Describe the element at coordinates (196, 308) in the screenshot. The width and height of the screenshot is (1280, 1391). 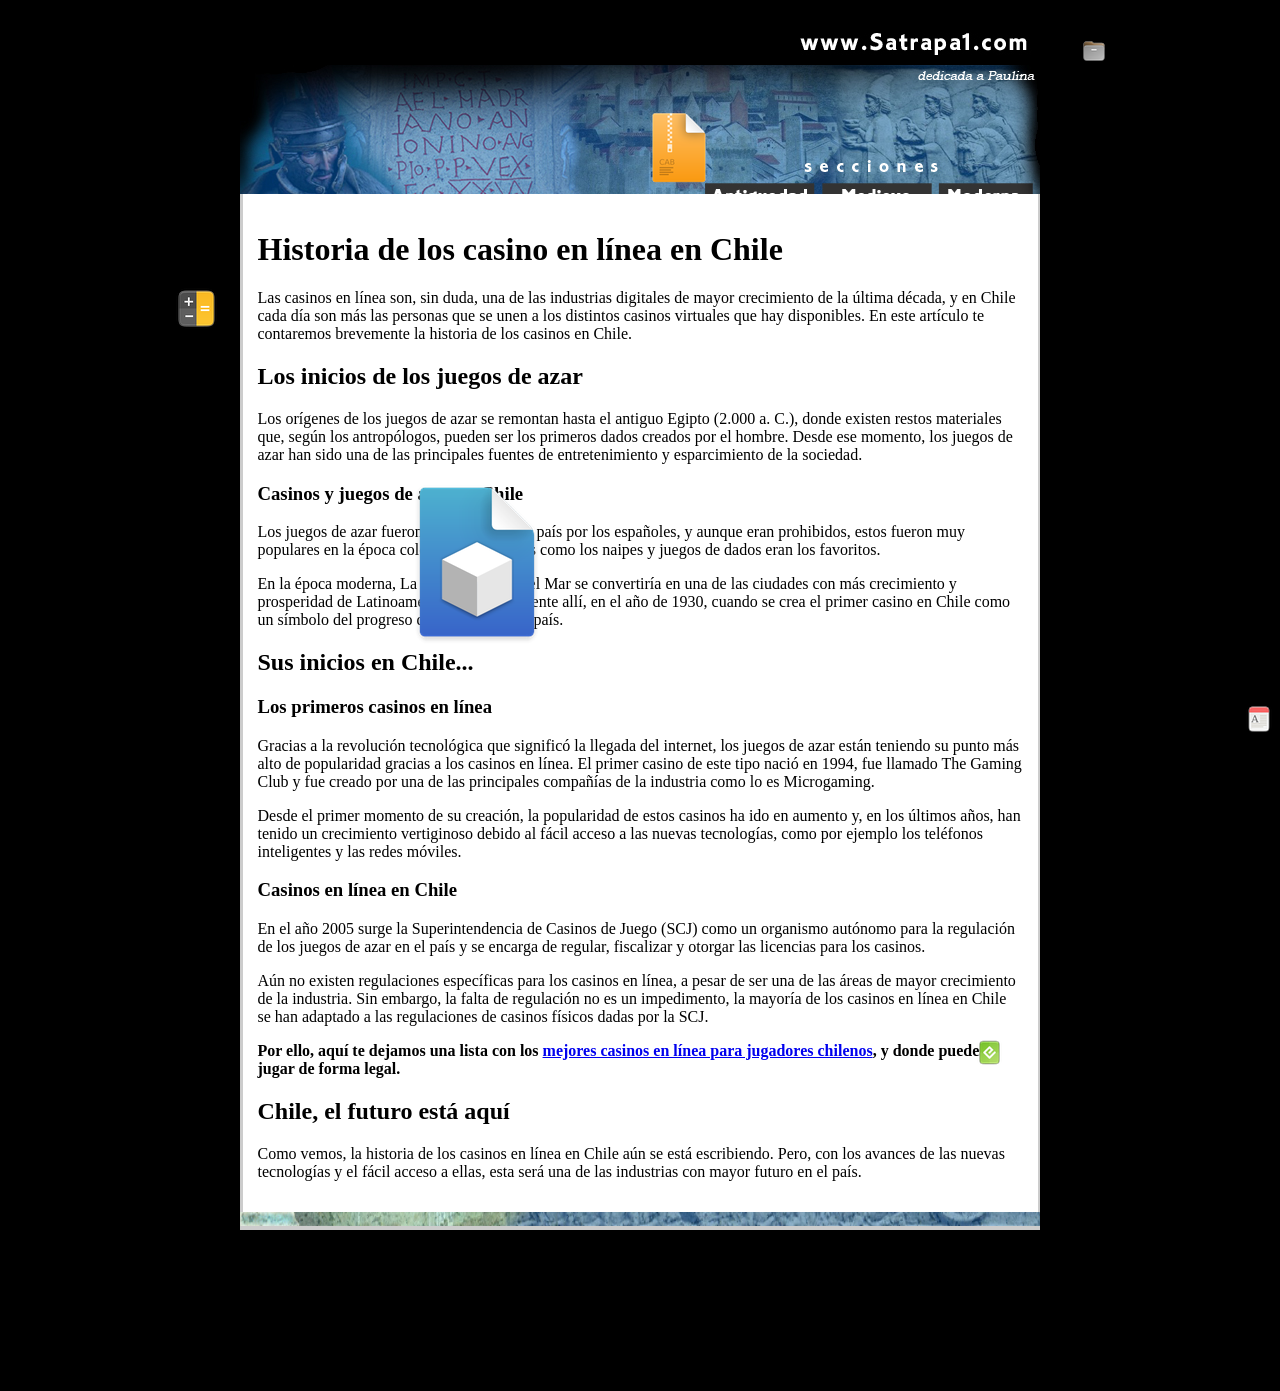
I see `open the calculator app` at that location.